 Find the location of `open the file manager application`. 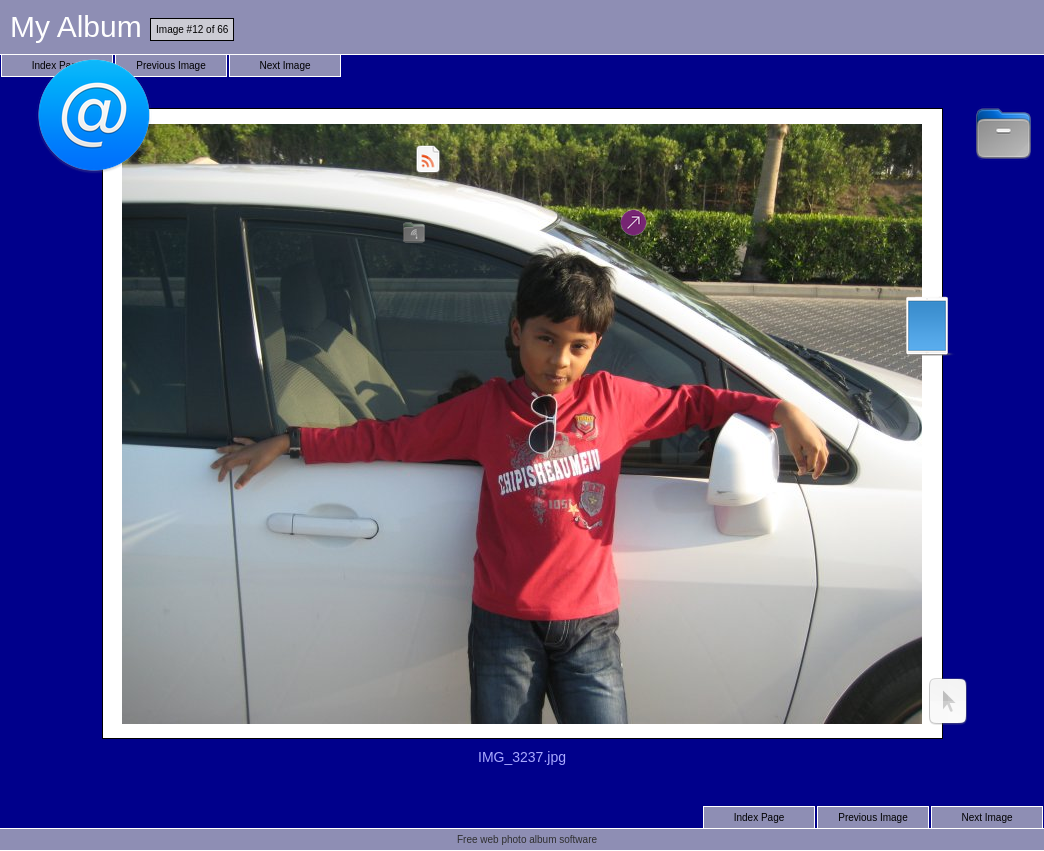

open the file manager application is located at coordinates (1003, 133).